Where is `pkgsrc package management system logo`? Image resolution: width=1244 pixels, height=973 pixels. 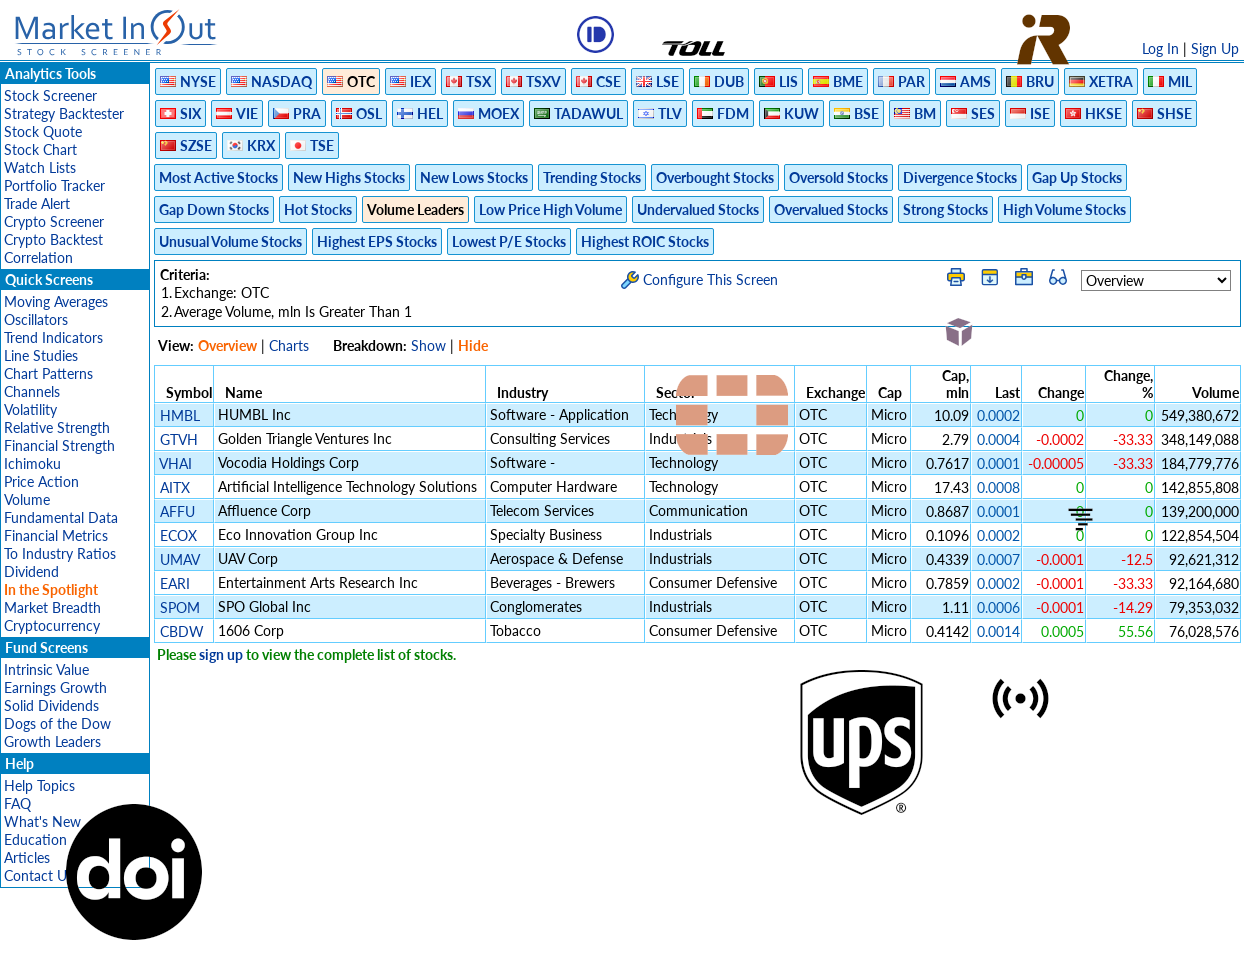
pkgsrc package management system logo is located at coordinates (959, 332).